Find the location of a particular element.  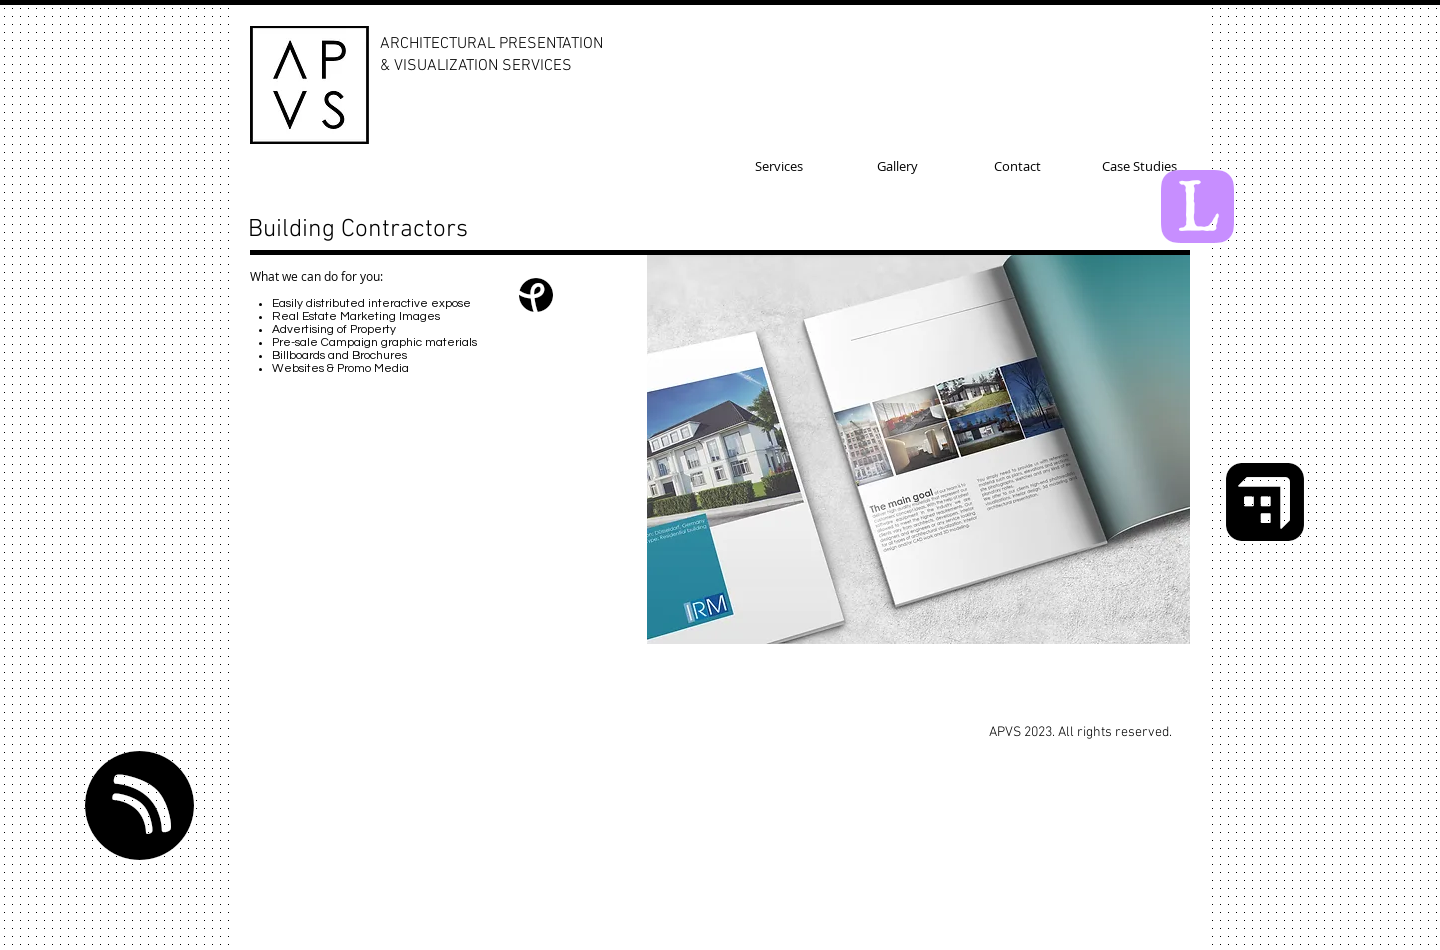

open LibraryThing app is located at coordinates (1197, 206).